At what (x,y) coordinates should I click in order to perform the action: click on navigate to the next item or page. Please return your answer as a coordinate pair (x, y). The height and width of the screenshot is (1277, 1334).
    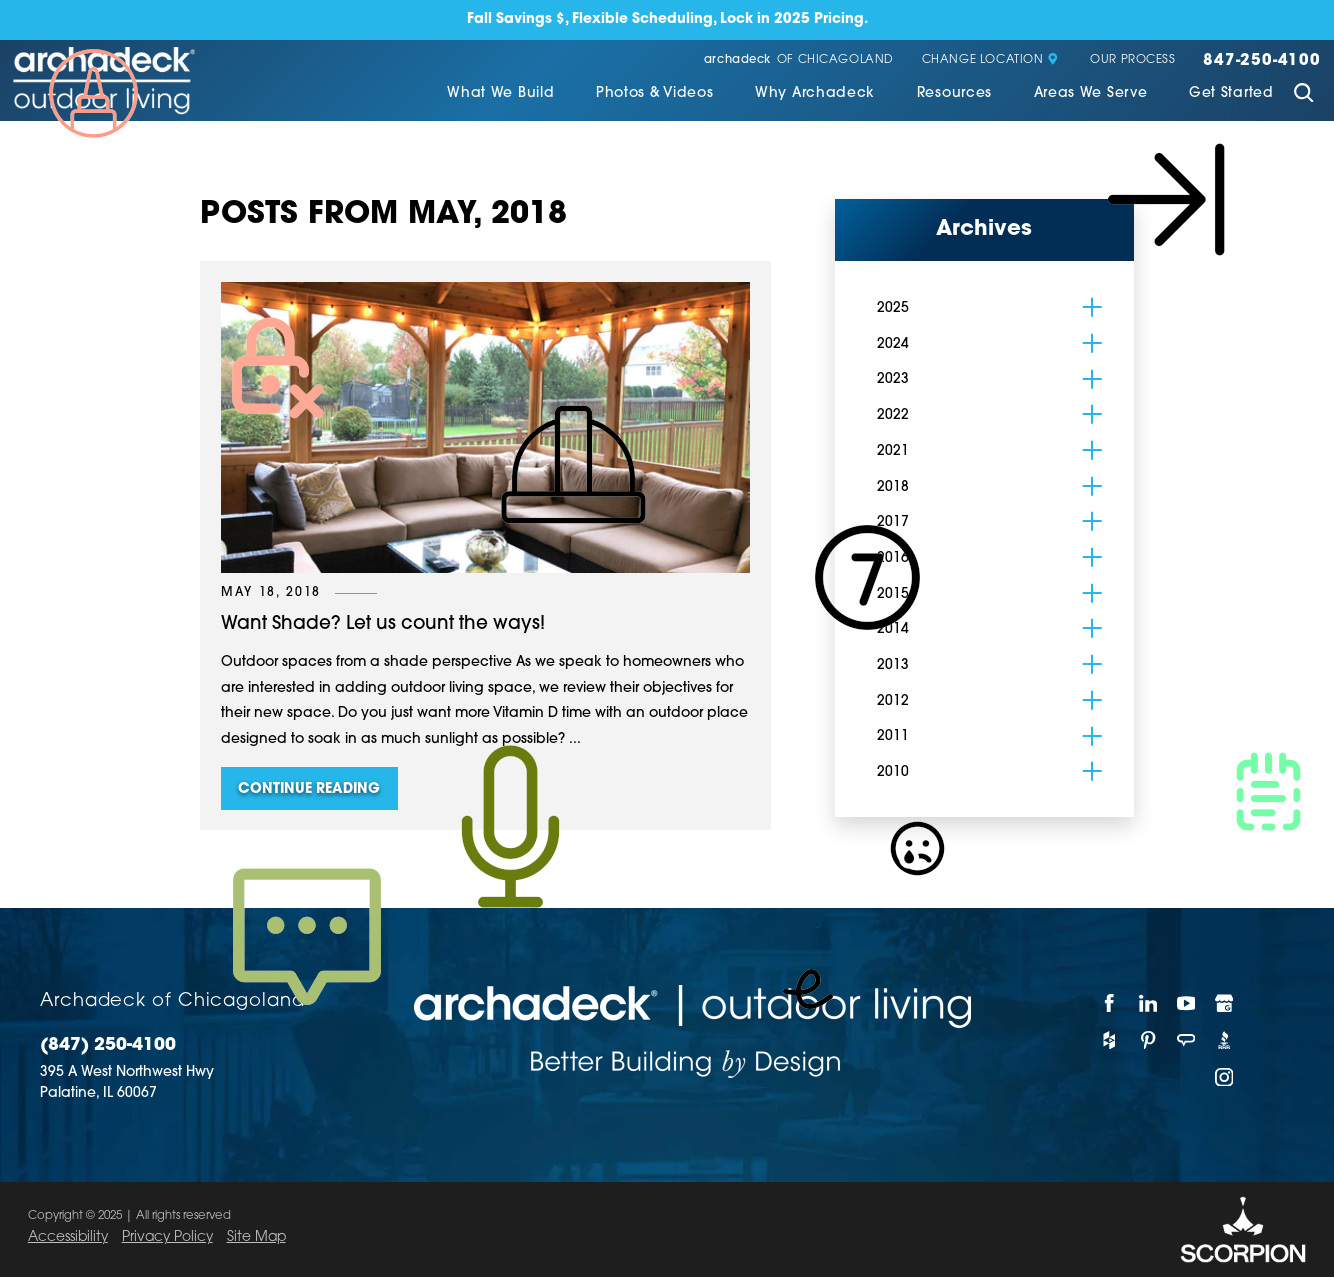
    Looking at the image, I should click on (1168, 199).